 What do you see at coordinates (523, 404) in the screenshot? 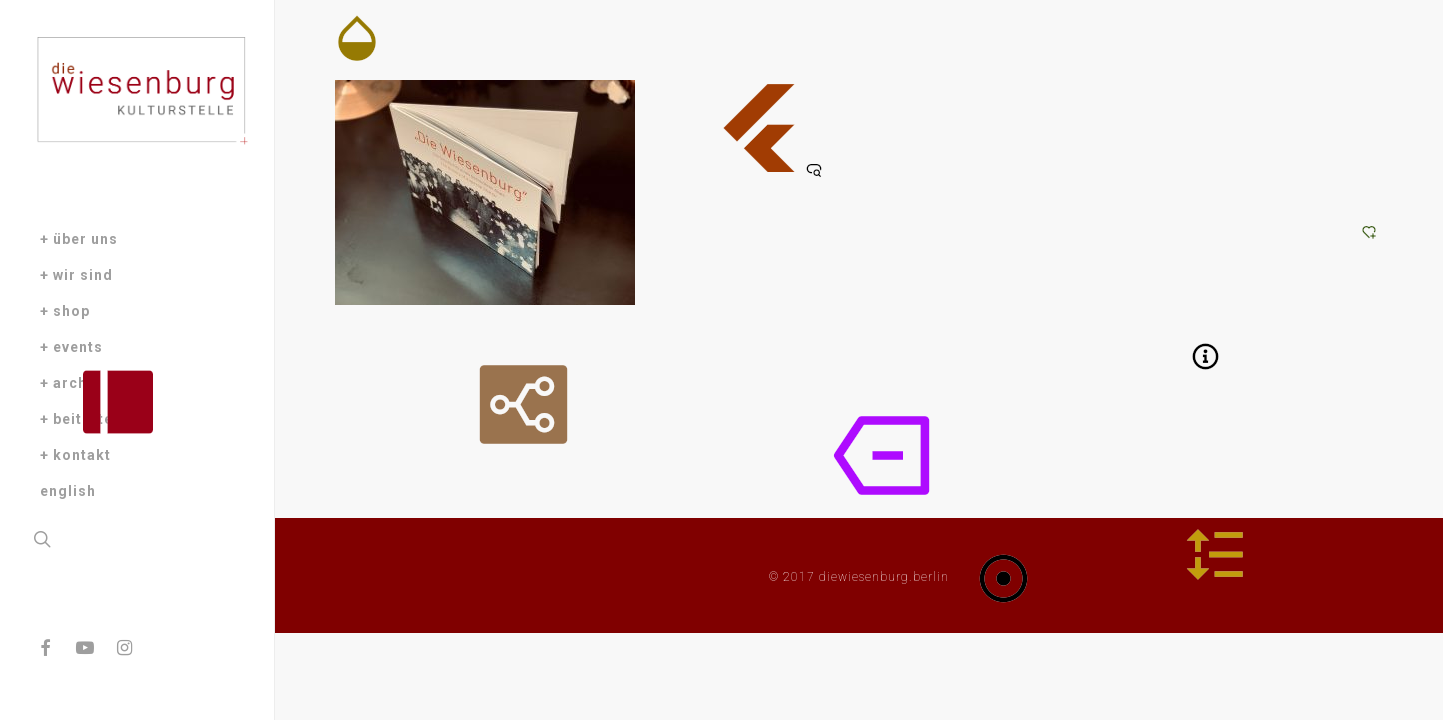
I see `view on StackShare` at bounding box center [523, 404].